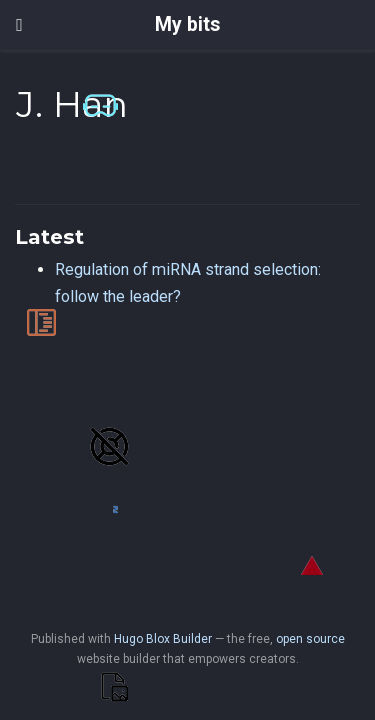 The height and width of the screenshot is (720, 375). What do you see at coordinates (113, 686) in the screenshot?
I see `open a media file` at bounding box center [113, 686].